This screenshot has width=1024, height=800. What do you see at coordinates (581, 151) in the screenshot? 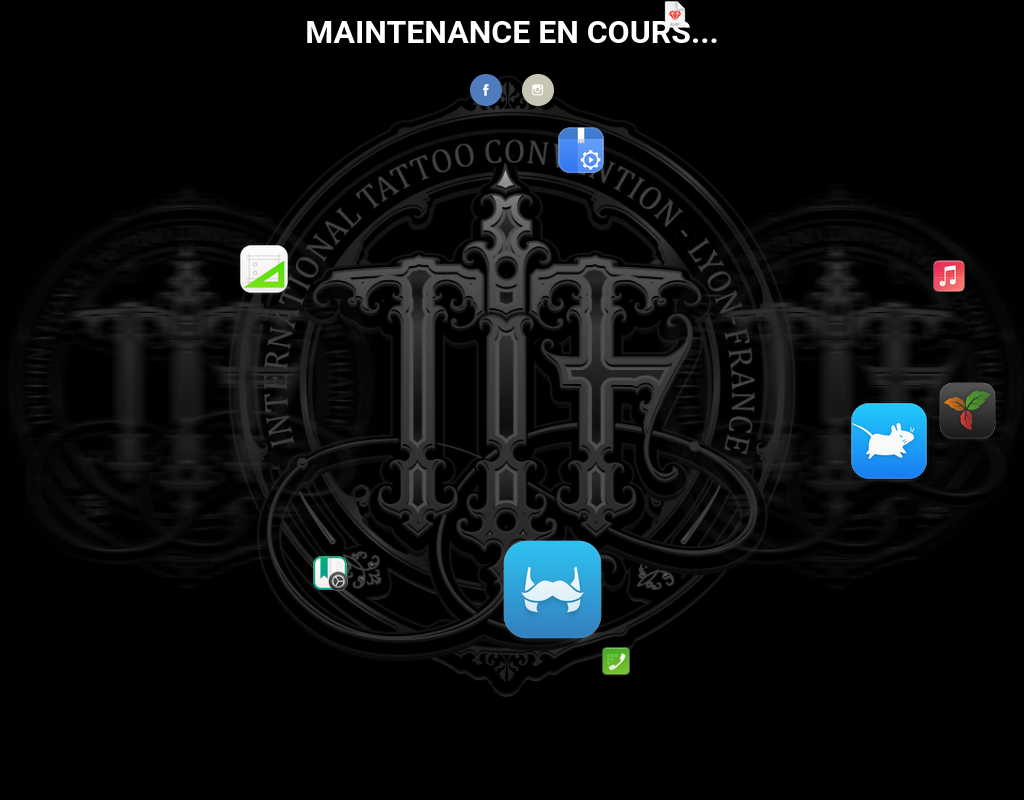
I see `manage software sources and repositories` at bounding box center [581, 151].